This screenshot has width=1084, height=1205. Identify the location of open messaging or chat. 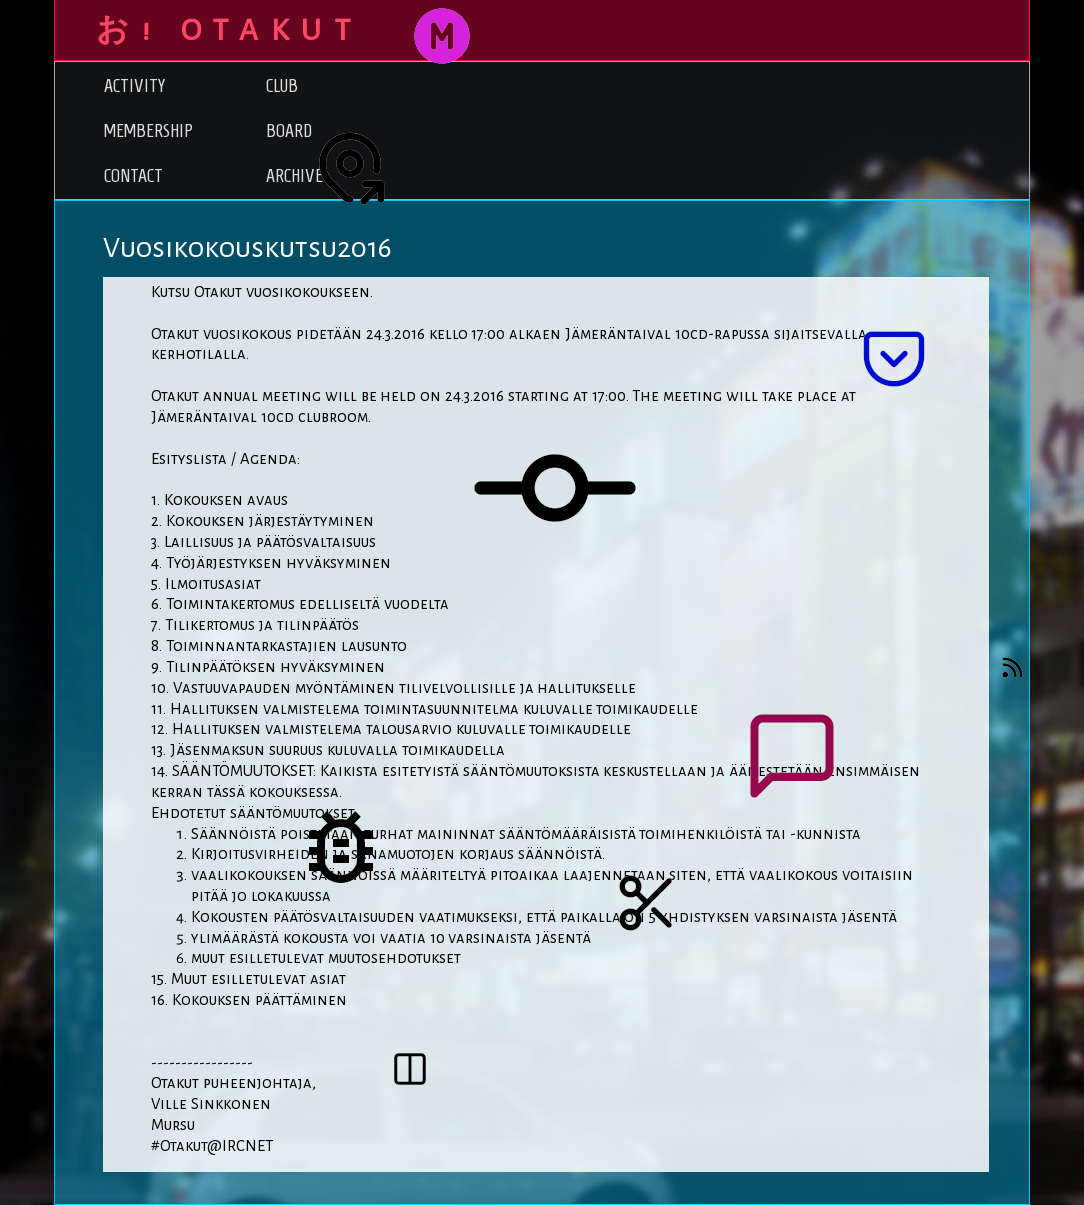
(792, 756).